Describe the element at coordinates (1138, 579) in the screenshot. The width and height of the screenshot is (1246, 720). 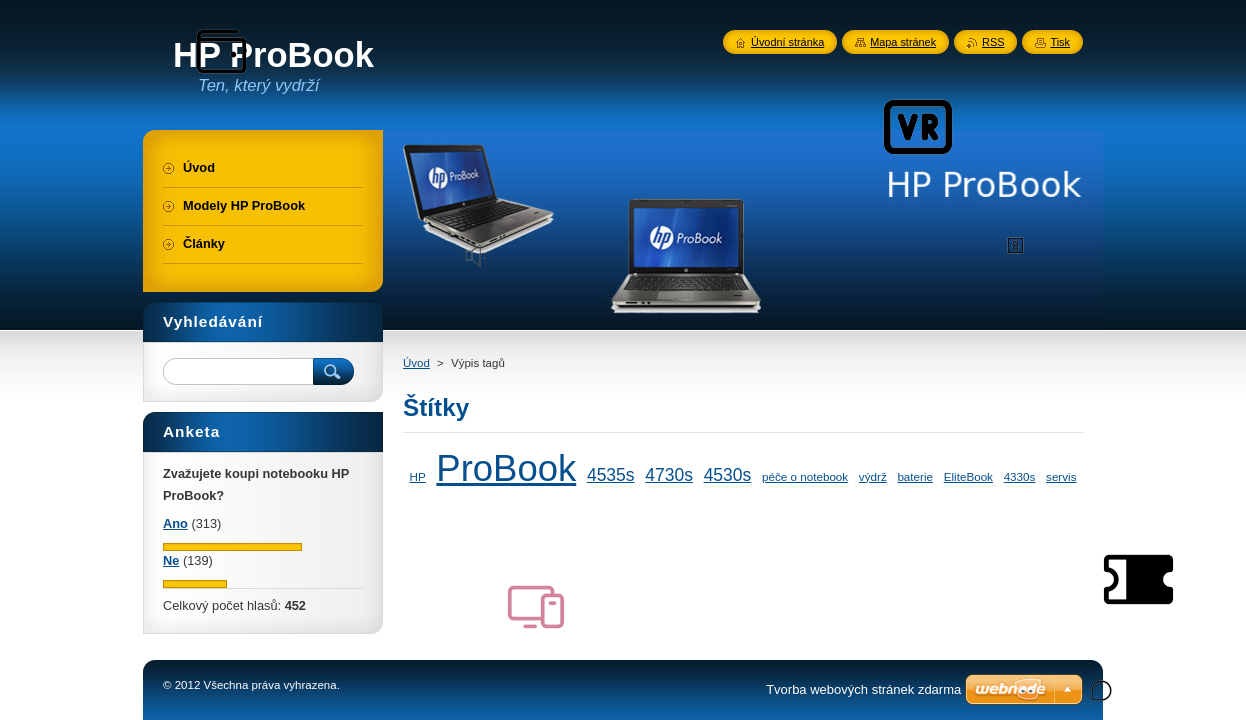
I see `view your tickets or passes` at that location.